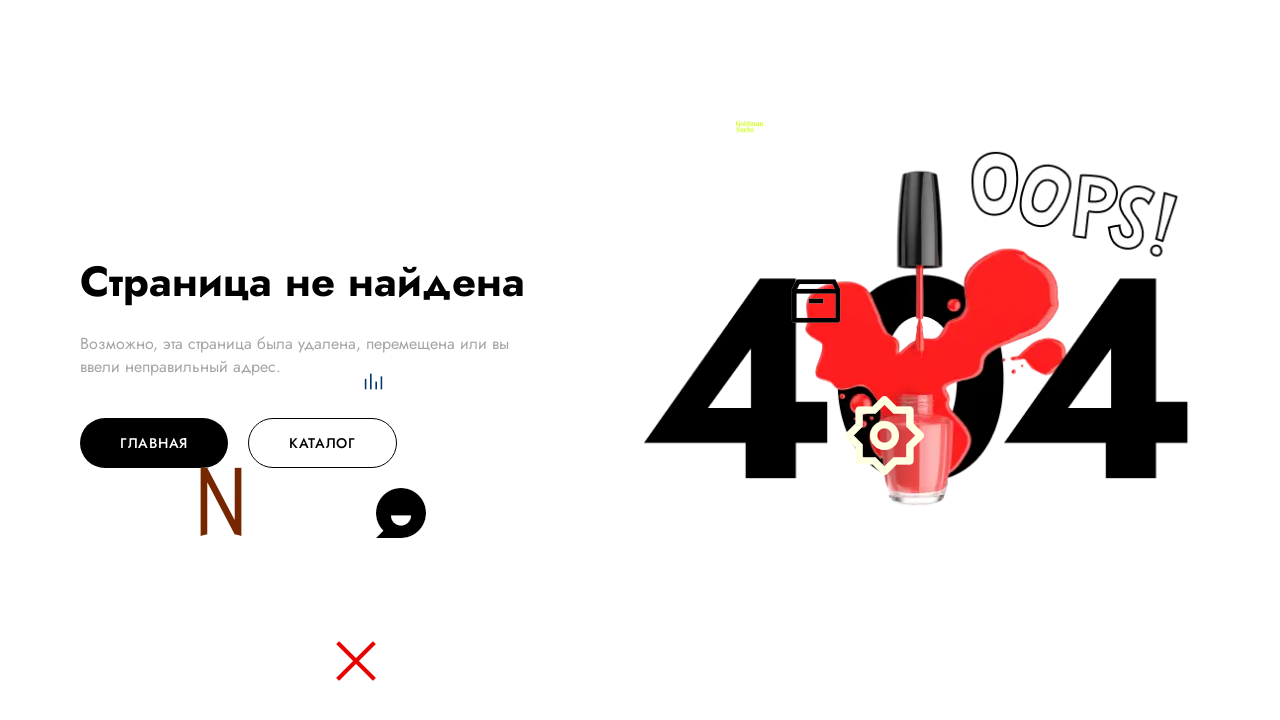  Describe the element at coordinates (401, 513) in the screenshot. I see `open chat with friendly support` at that location.